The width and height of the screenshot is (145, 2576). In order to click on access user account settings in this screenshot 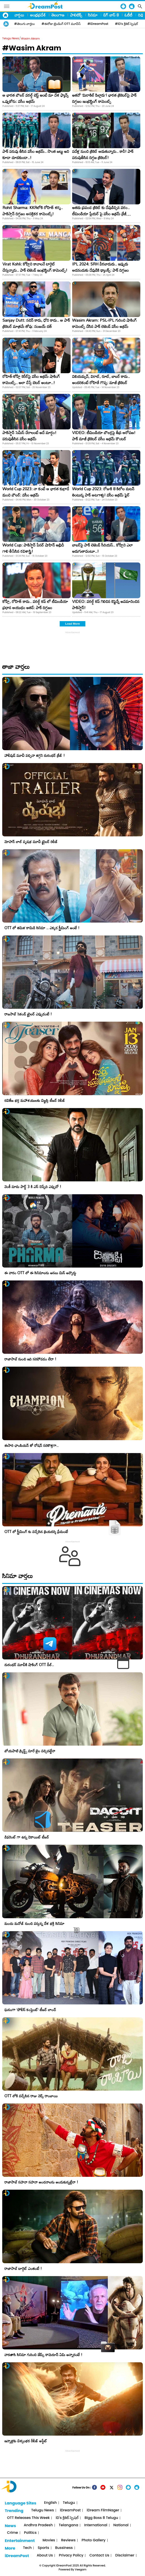, I will do `click(70, 1555)`.